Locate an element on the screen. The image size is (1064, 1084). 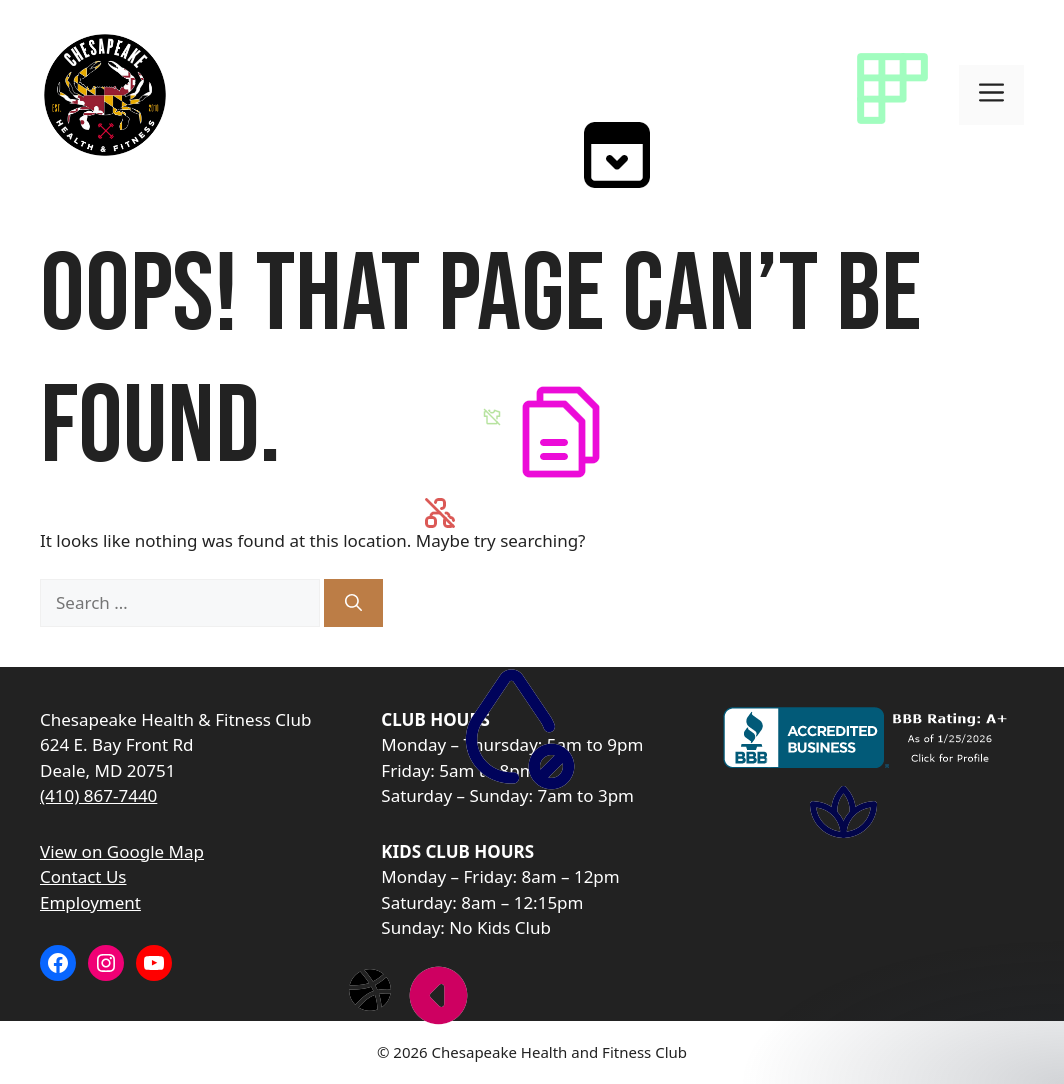
expand the navigation bar is located at coordinates (617, 155).